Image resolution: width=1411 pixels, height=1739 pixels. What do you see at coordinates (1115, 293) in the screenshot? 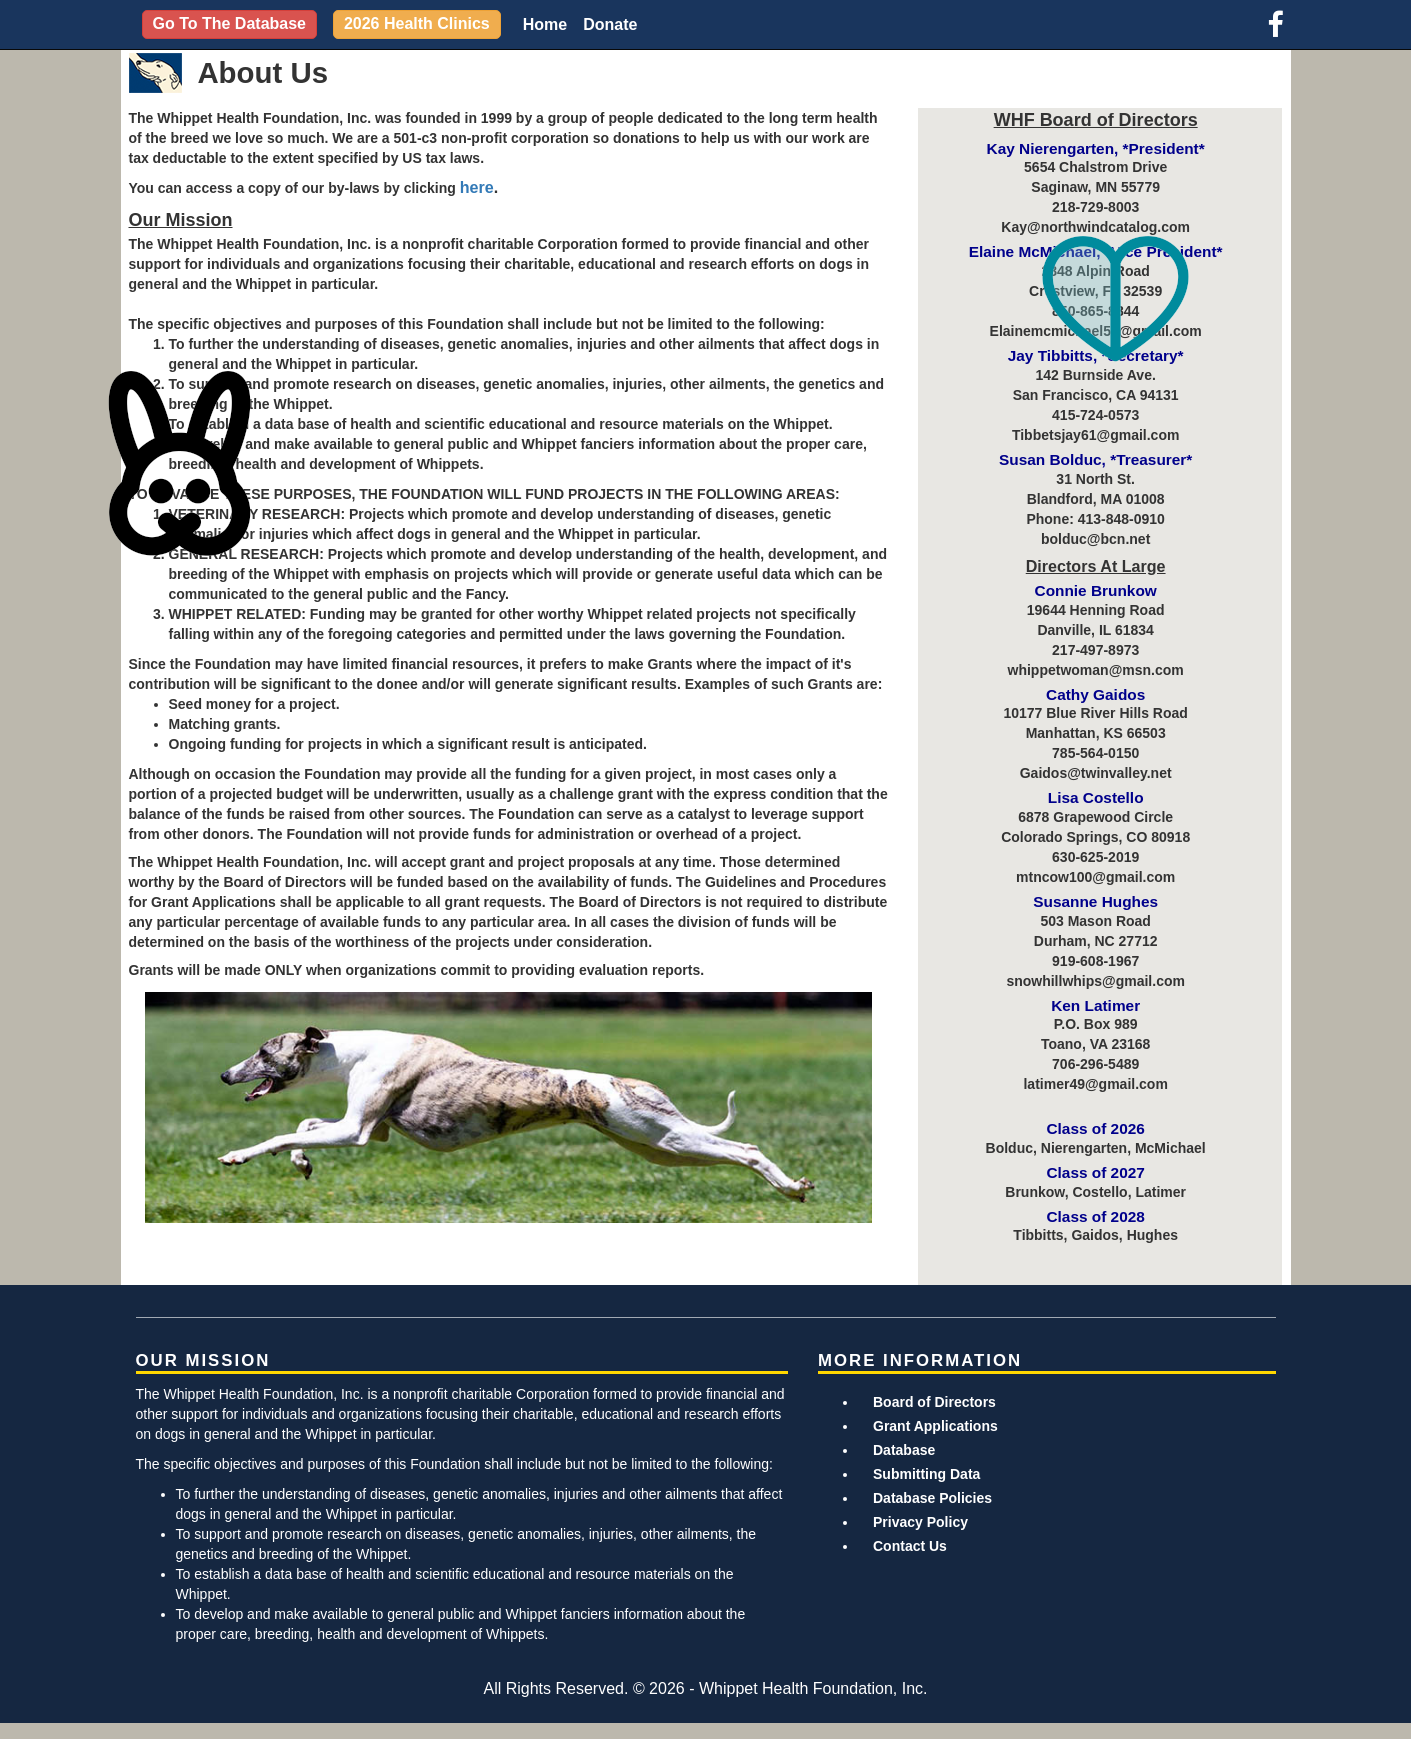
I see `indicates partial like or favorite status` at bounding box center [1115, 293].